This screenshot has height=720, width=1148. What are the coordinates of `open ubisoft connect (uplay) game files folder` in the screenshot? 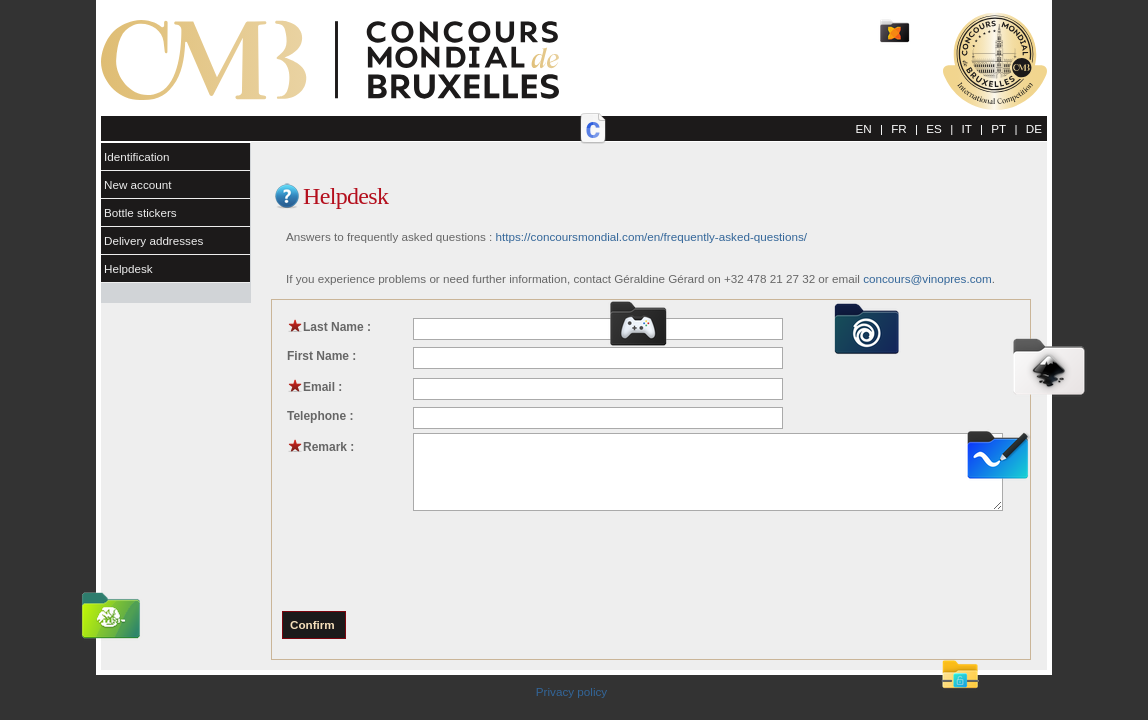 It's located at (866, 330).